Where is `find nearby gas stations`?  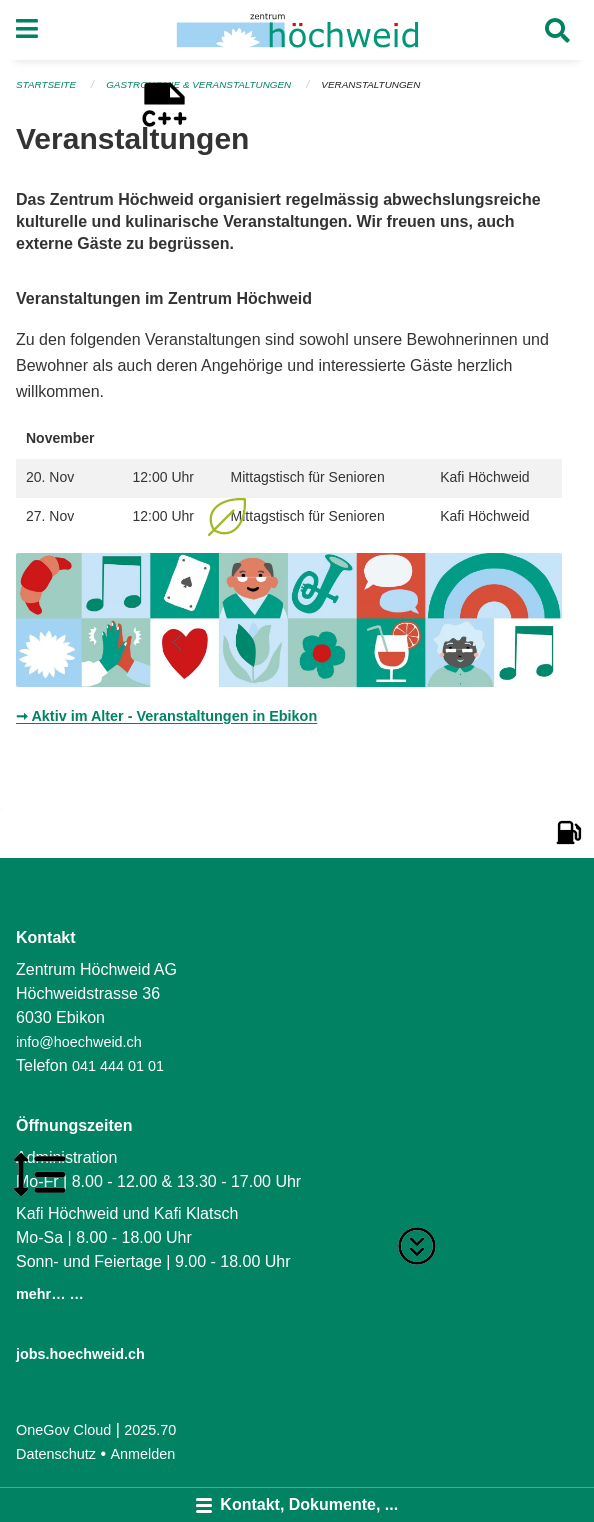 find nearby gas stations is located at coordinates (569, 832).